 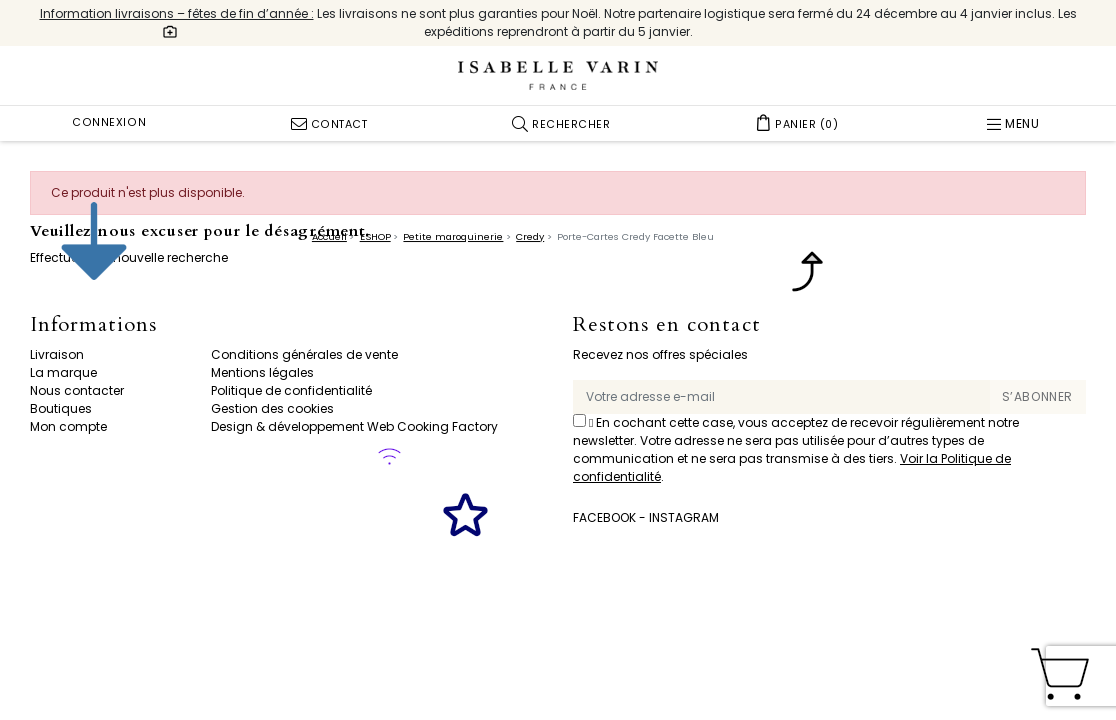 I want to click on add item to favorites, so click(x=465, y=515).